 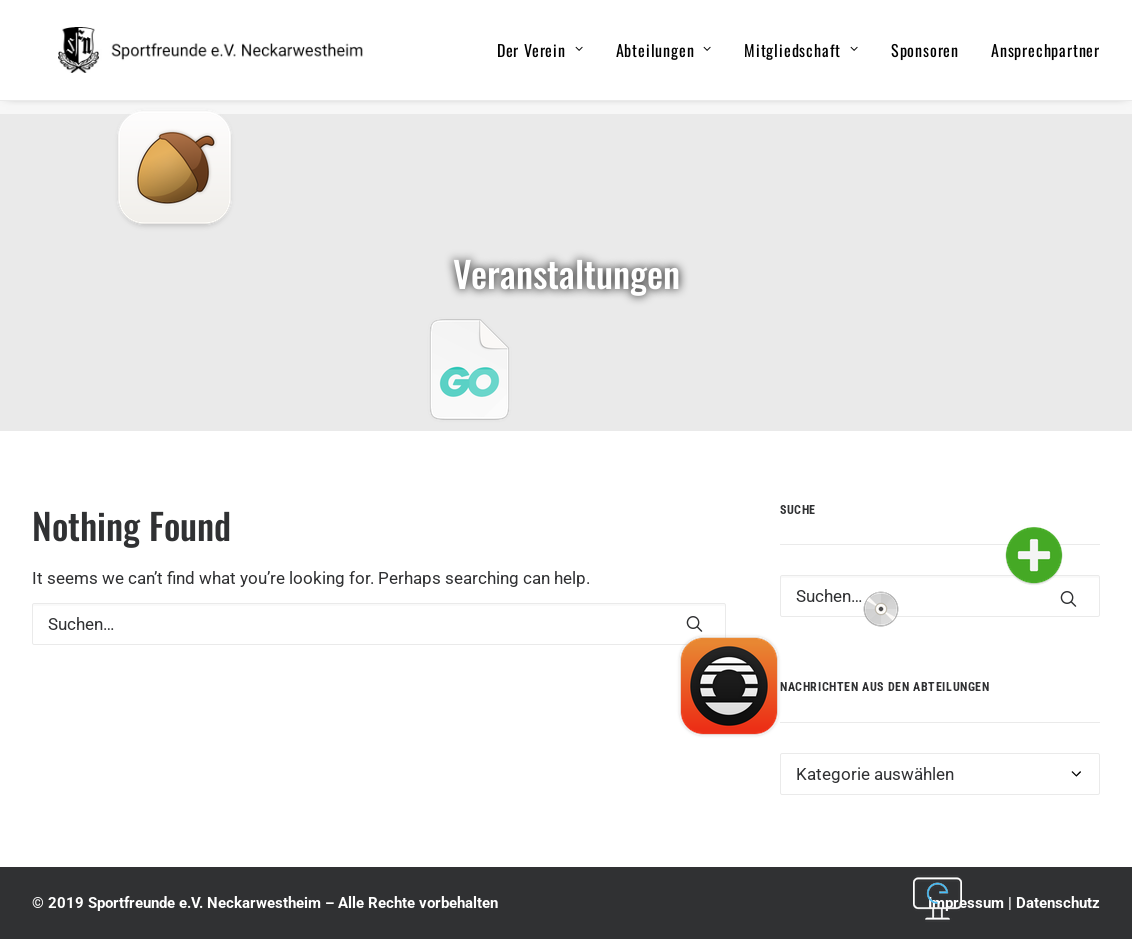 I want to click on rotate display clockwise, so click(x=937, y=898).